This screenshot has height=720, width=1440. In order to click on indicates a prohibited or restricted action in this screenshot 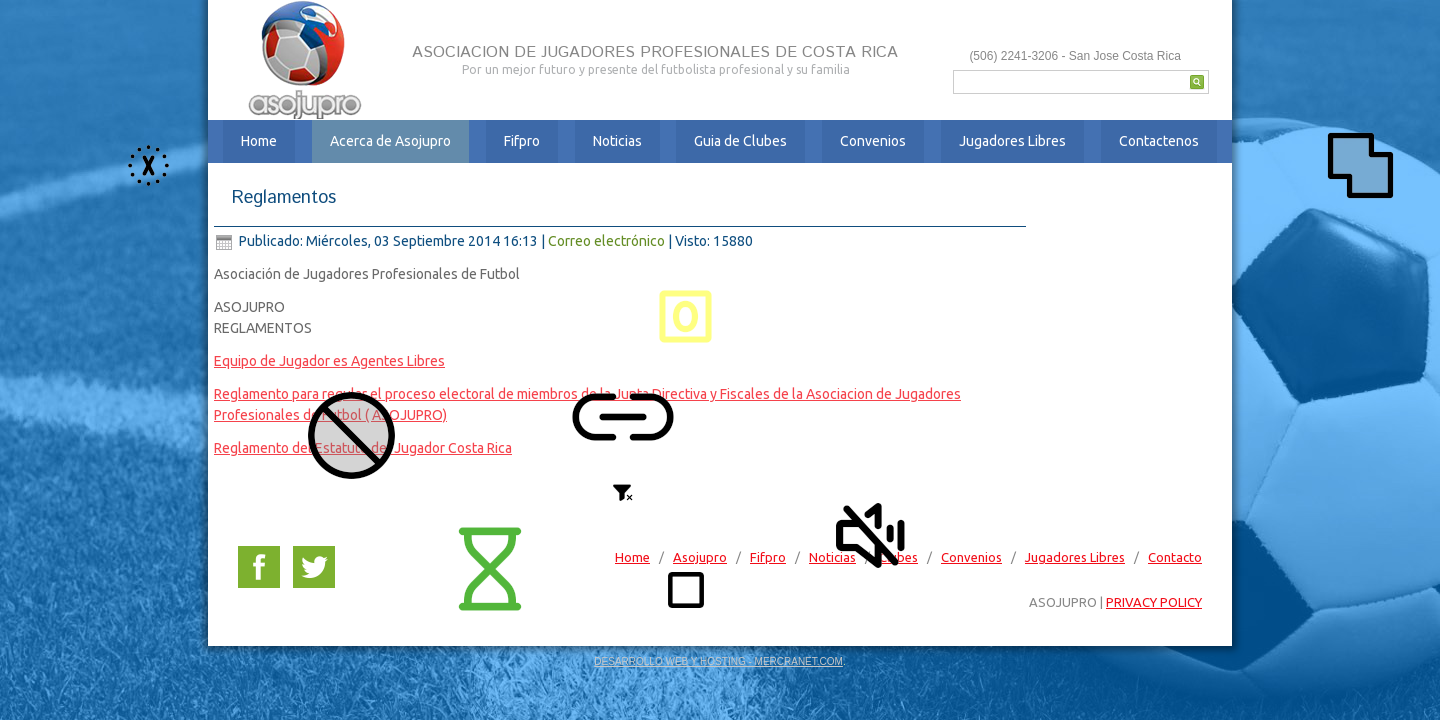, I will do `click(351, 435)`.